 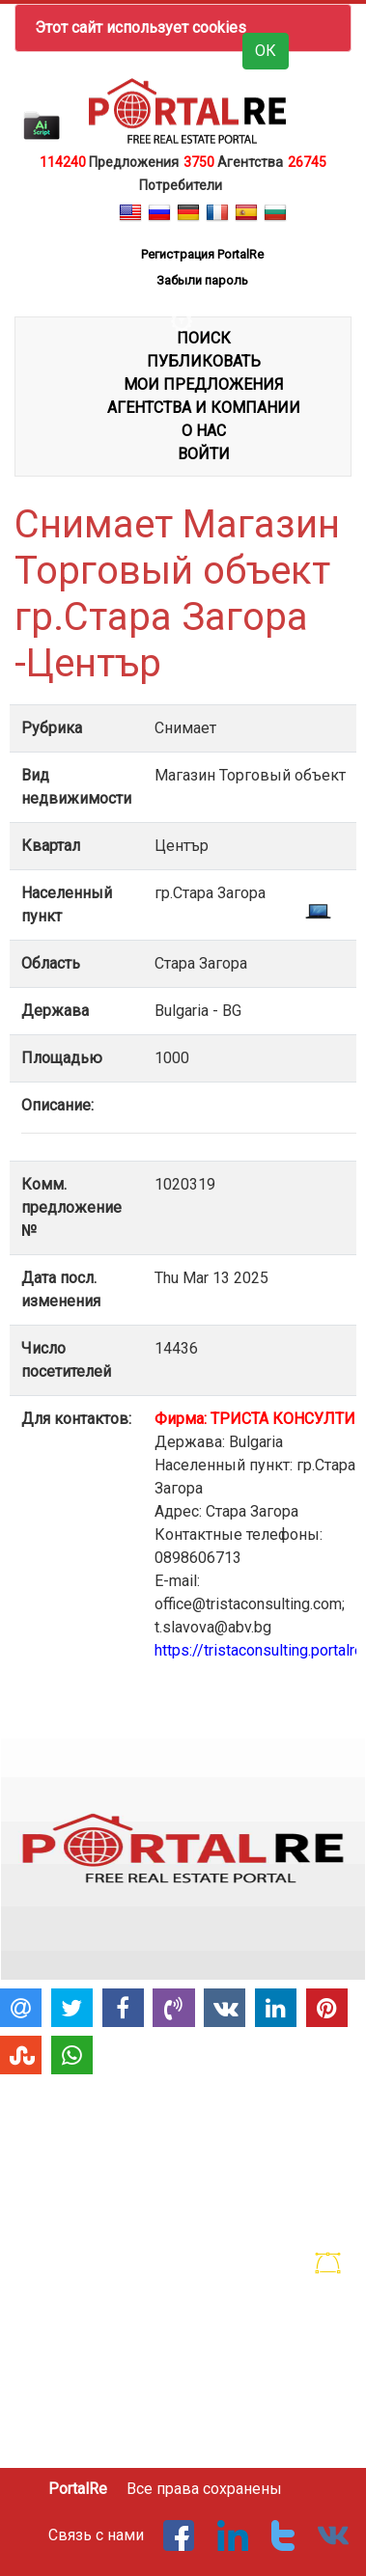 What do you see at coordinates (42, 126) in the screenshot?
I see `open folder containing AI scripts` at bounding box center [42, 126].